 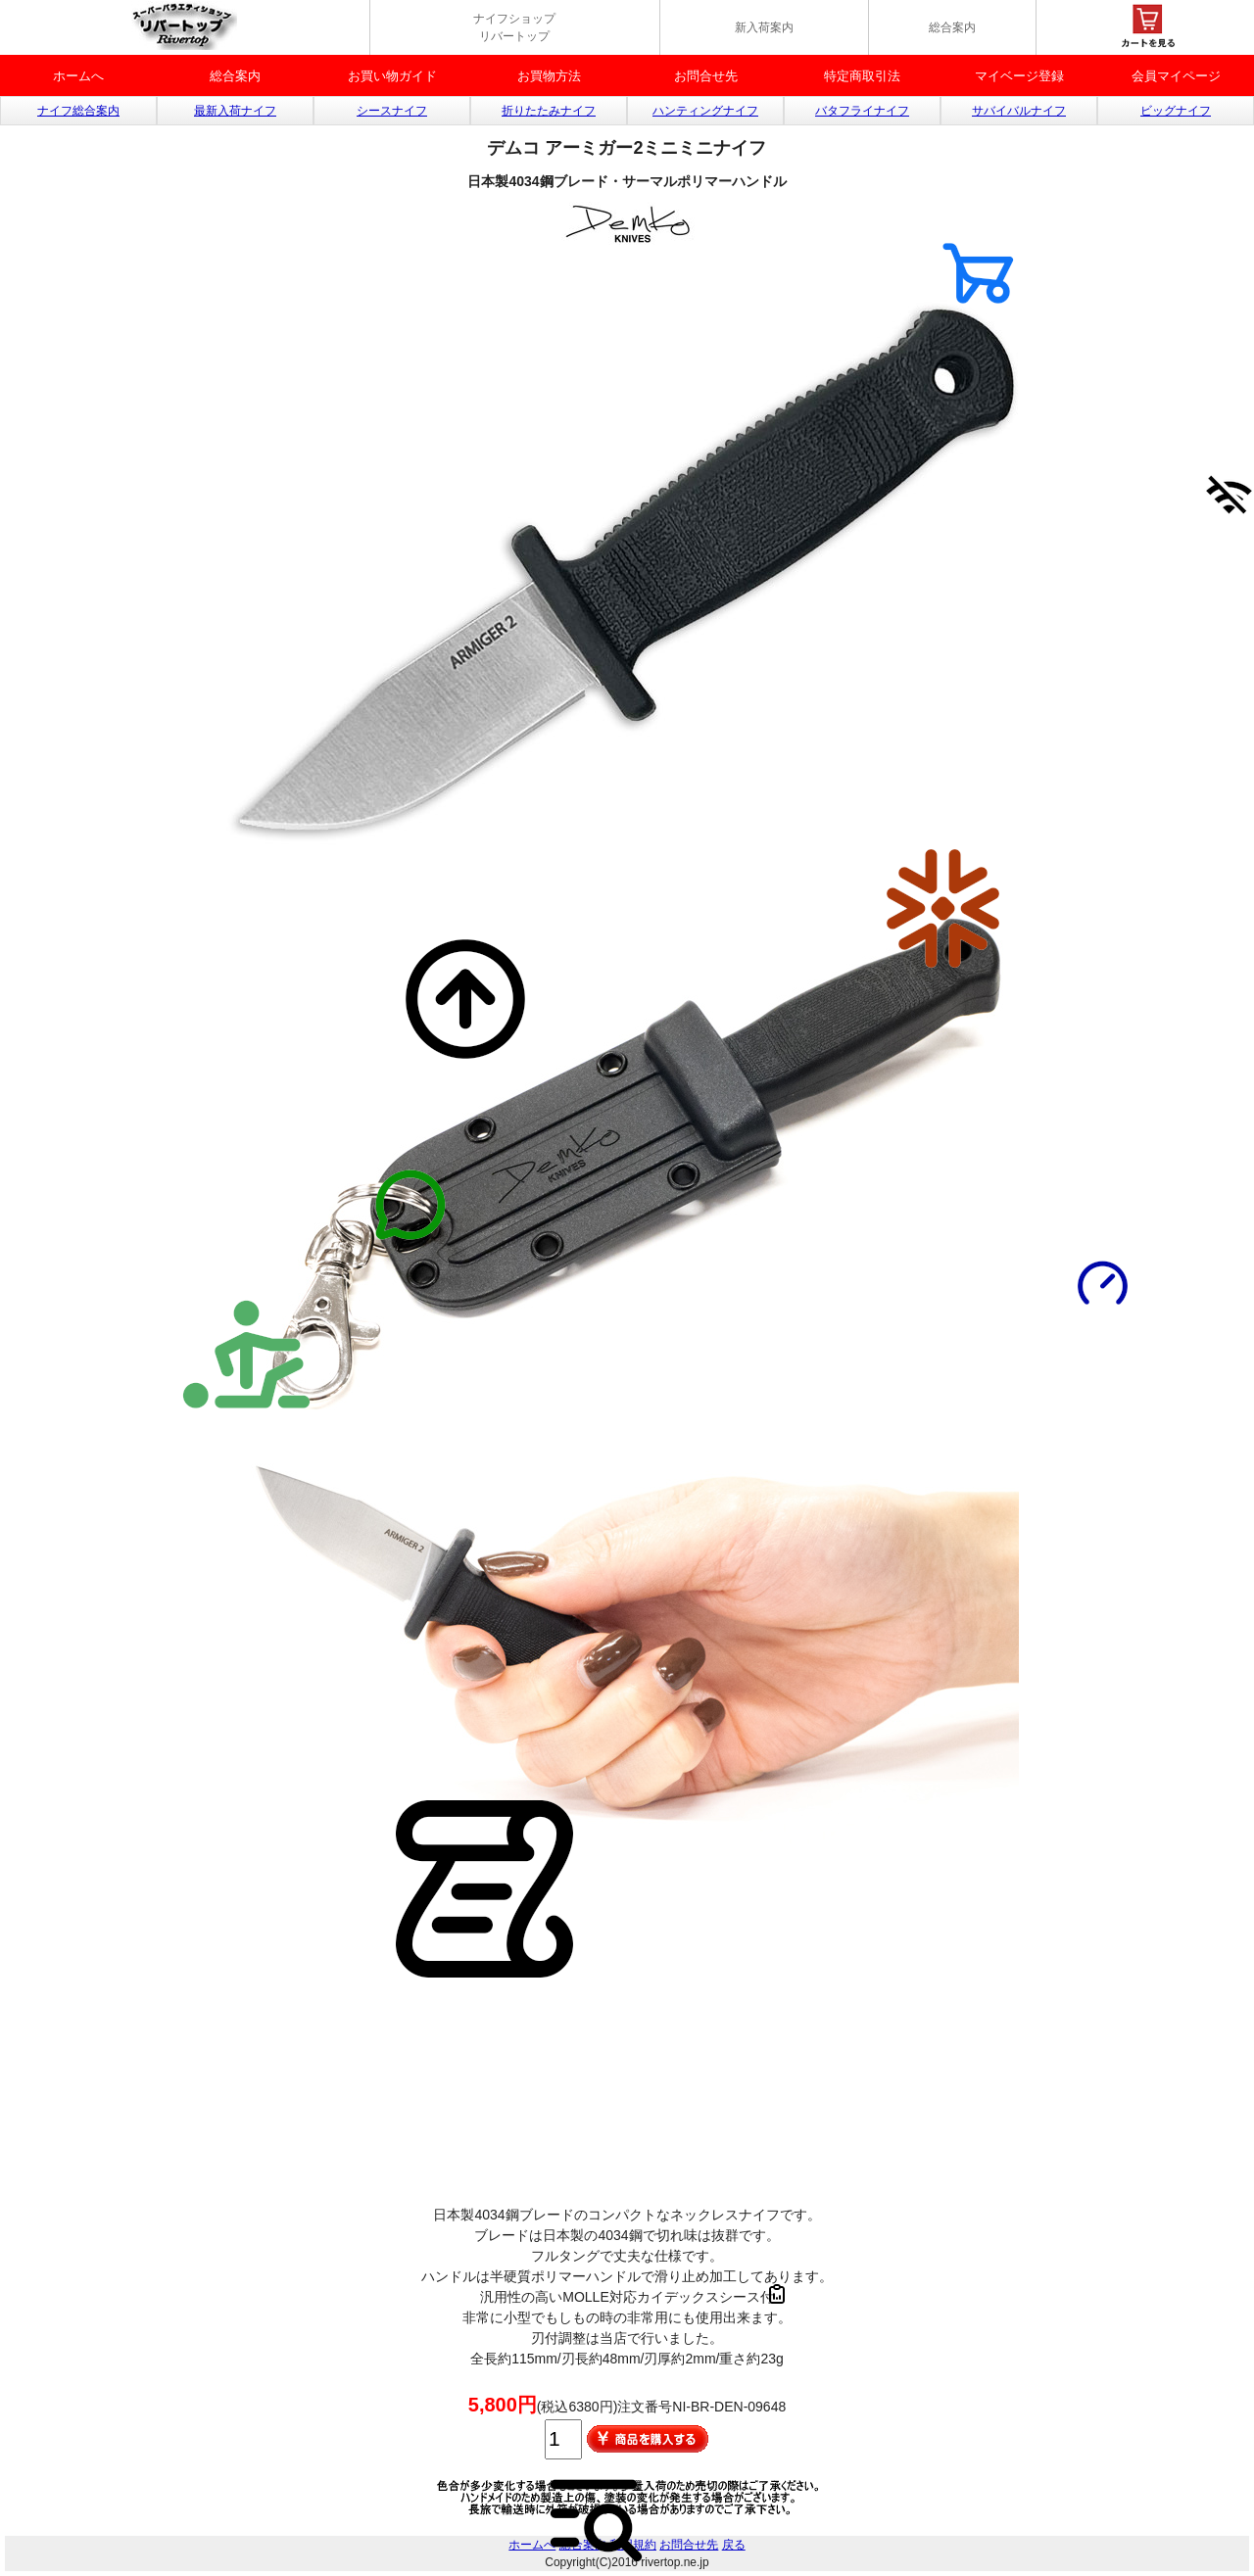 What do you see at coordinates (465, 999) in the screenshot?
I see `scroll to top of page` at bounding box center [465, 999].